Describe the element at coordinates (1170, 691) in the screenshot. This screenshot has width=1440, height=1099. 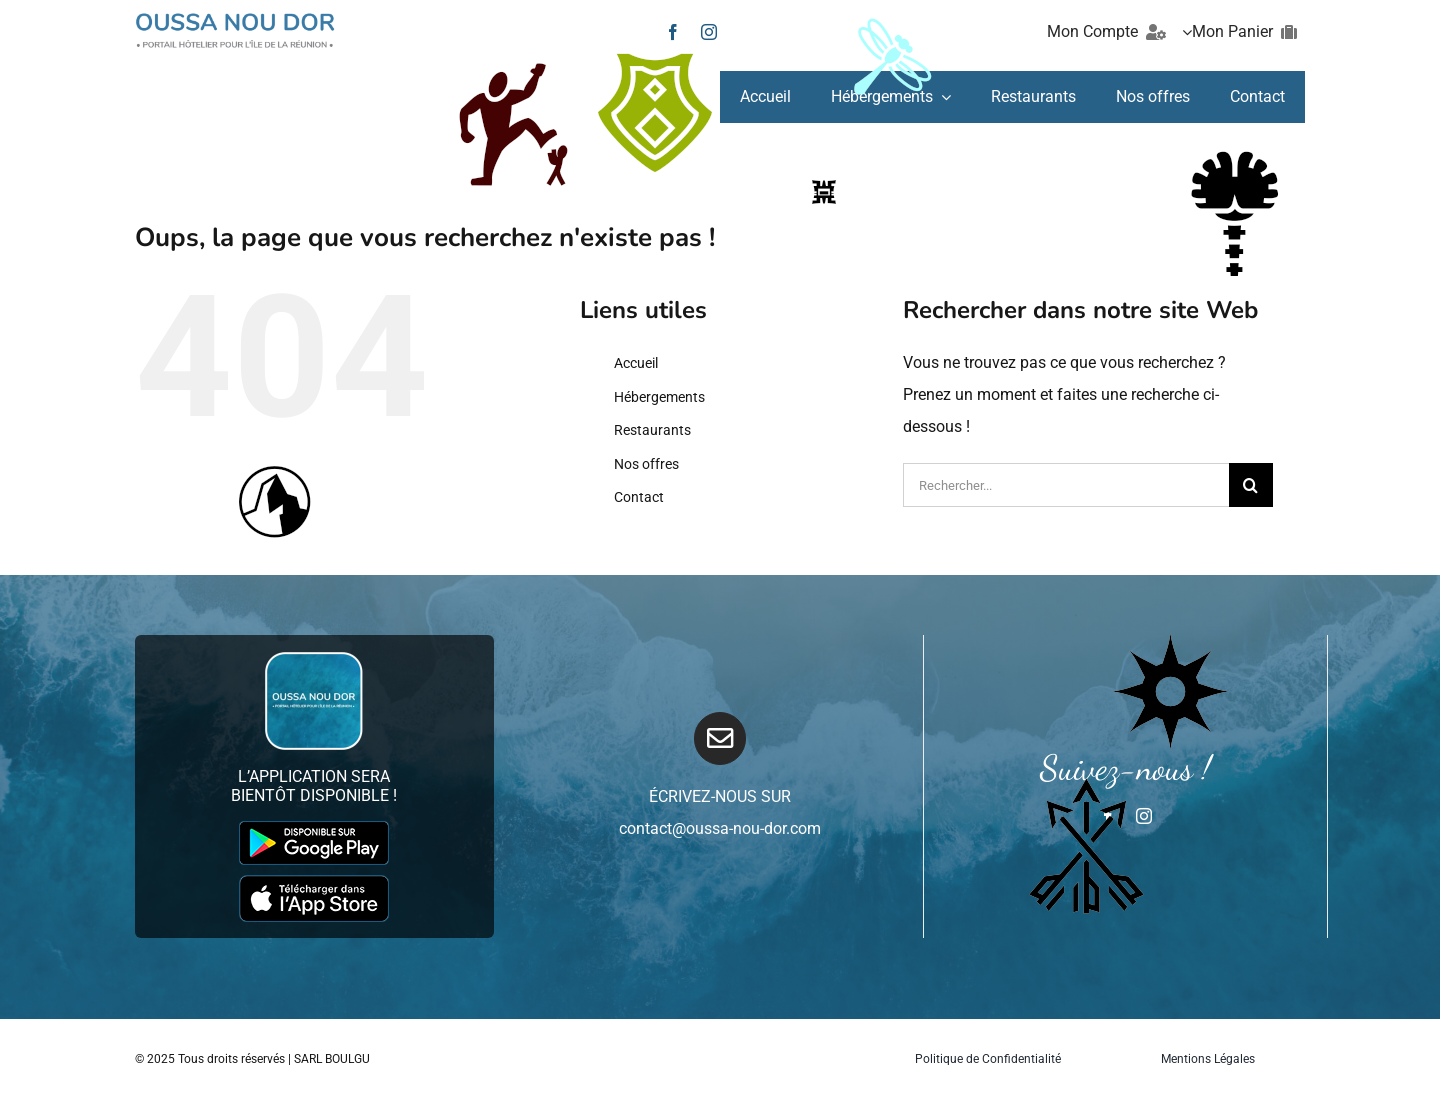
I see `indicates a hazard or danger zone in gameplay` at that location.